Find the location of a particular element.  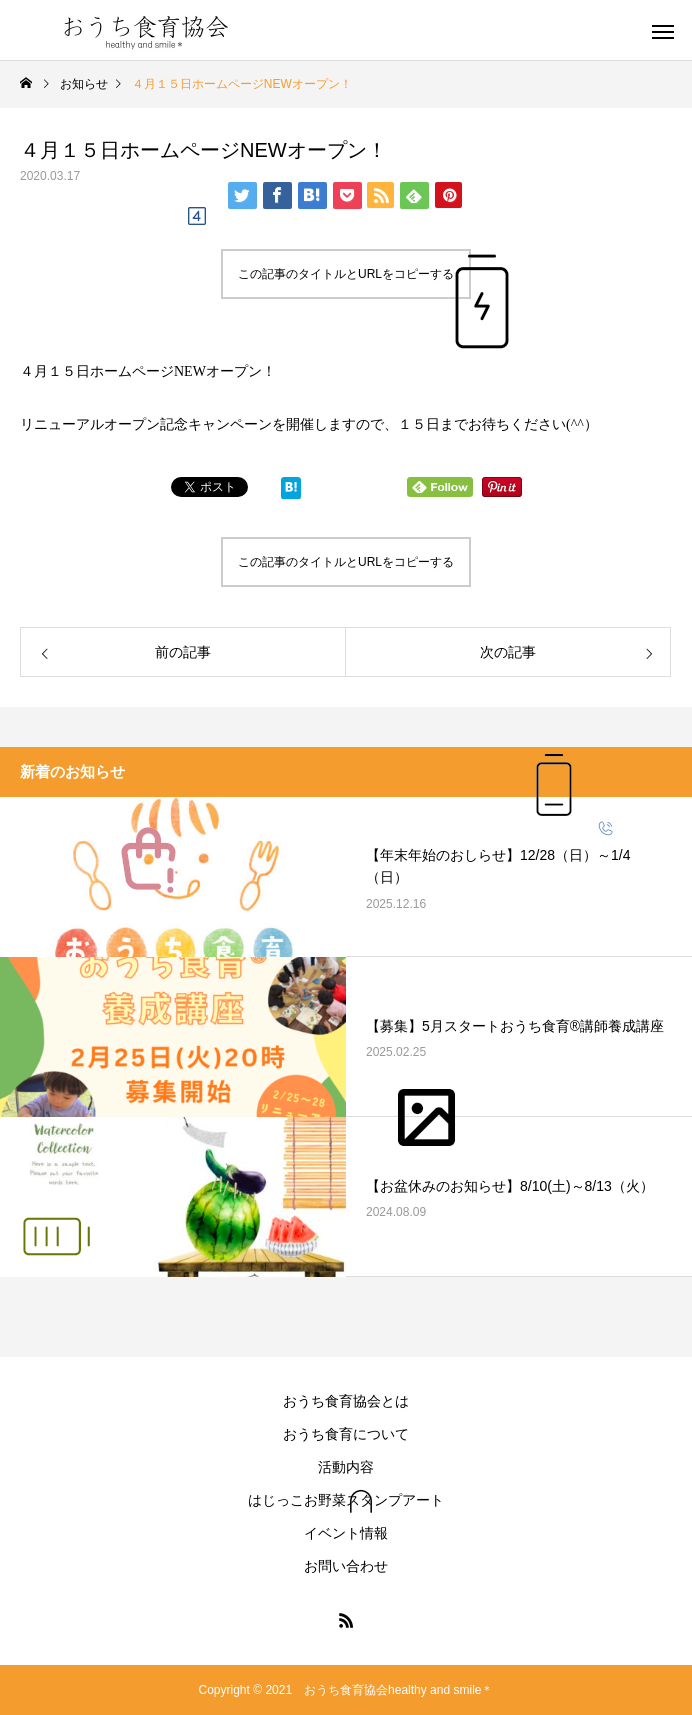

indicates battery is well charged is located at coordinates (55, 1236).